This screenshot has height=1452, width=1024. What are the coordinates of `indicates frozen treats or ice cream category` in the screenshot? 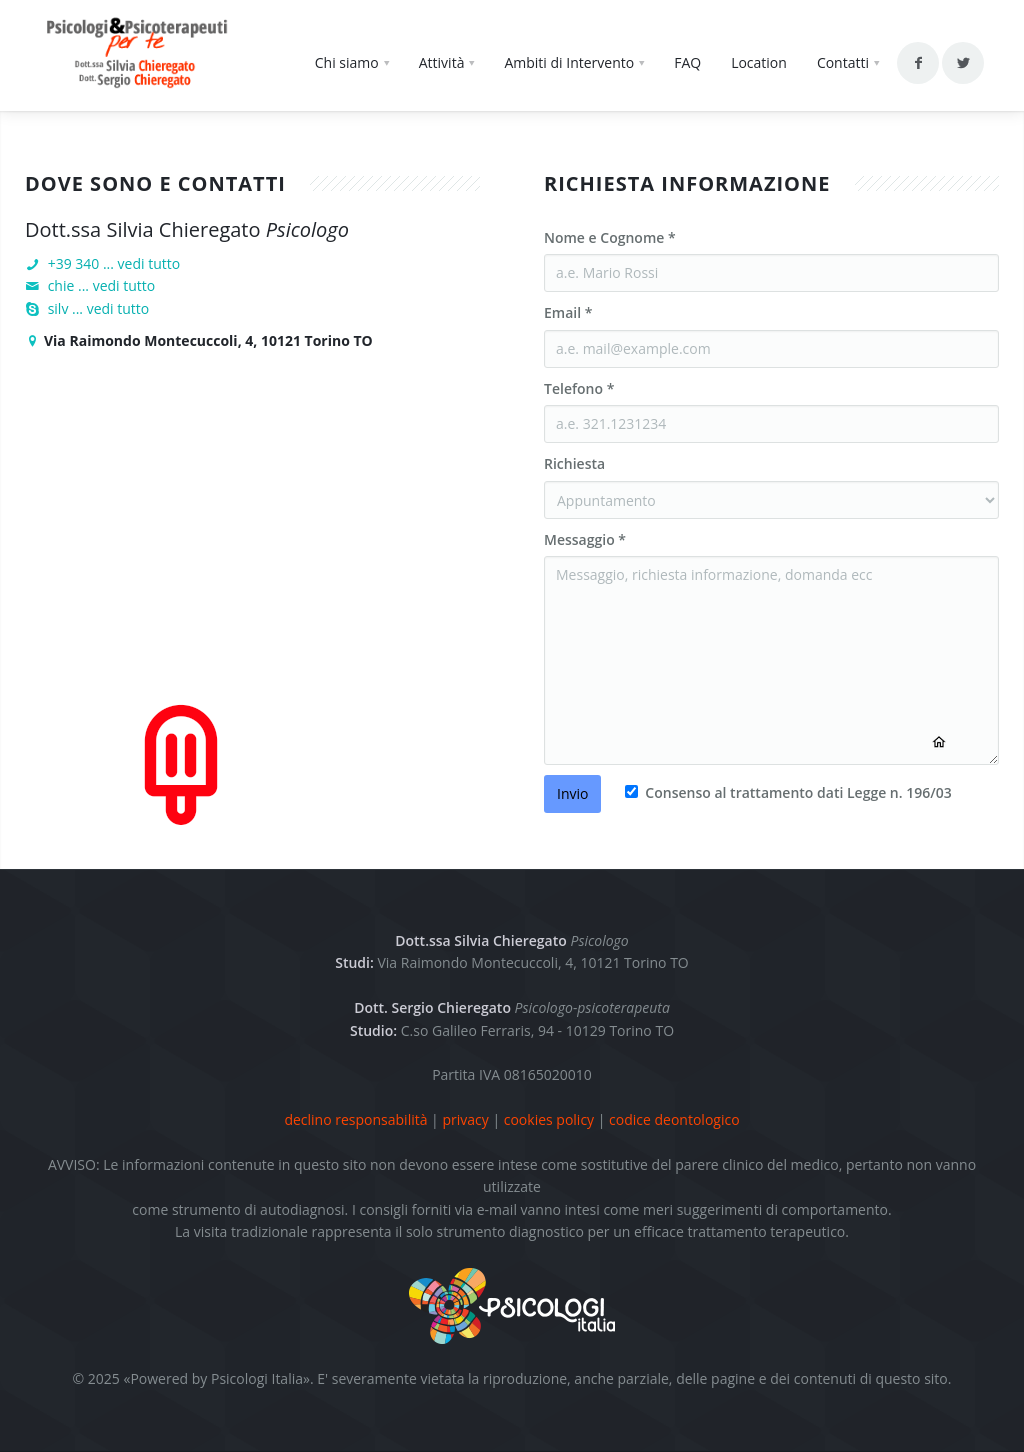 It's located at (181, 764).